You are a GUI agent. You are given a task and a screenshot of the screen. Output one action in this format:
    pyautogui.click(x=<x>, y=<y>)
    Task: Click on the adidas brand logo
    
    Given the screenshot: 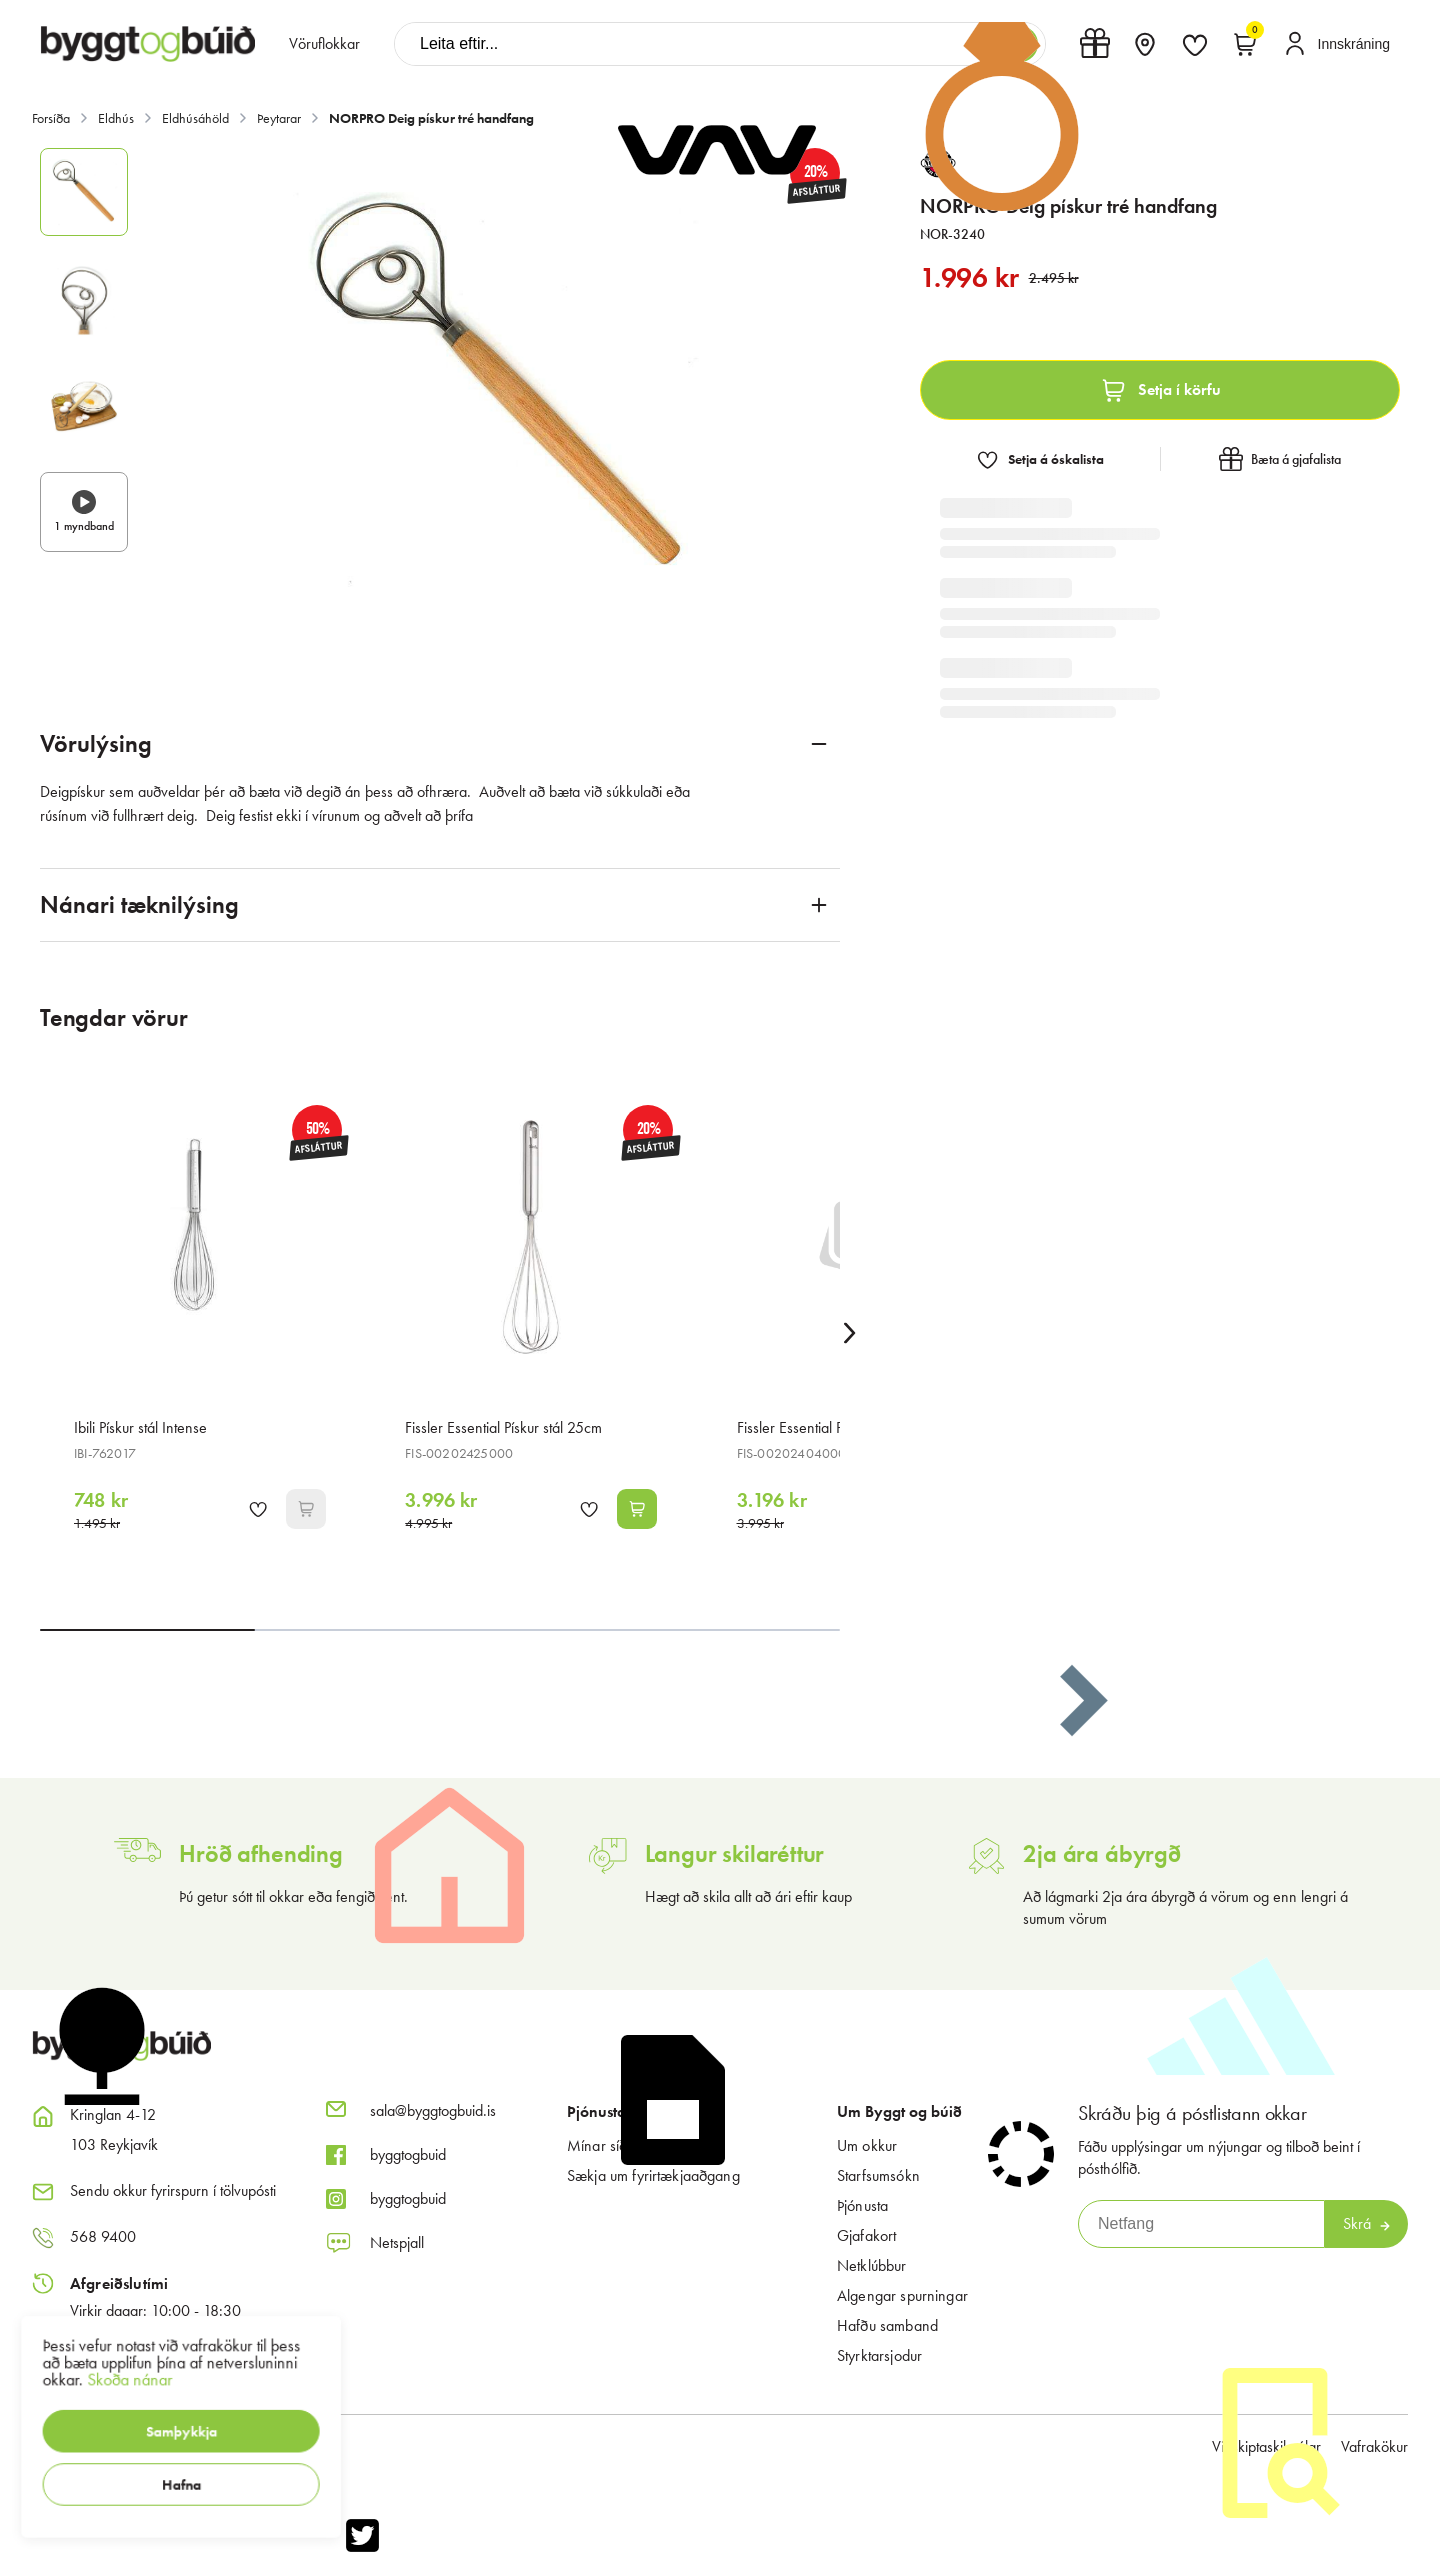 What is the action you would take?
    pyautogui.click(x=1241, y=2016)
    